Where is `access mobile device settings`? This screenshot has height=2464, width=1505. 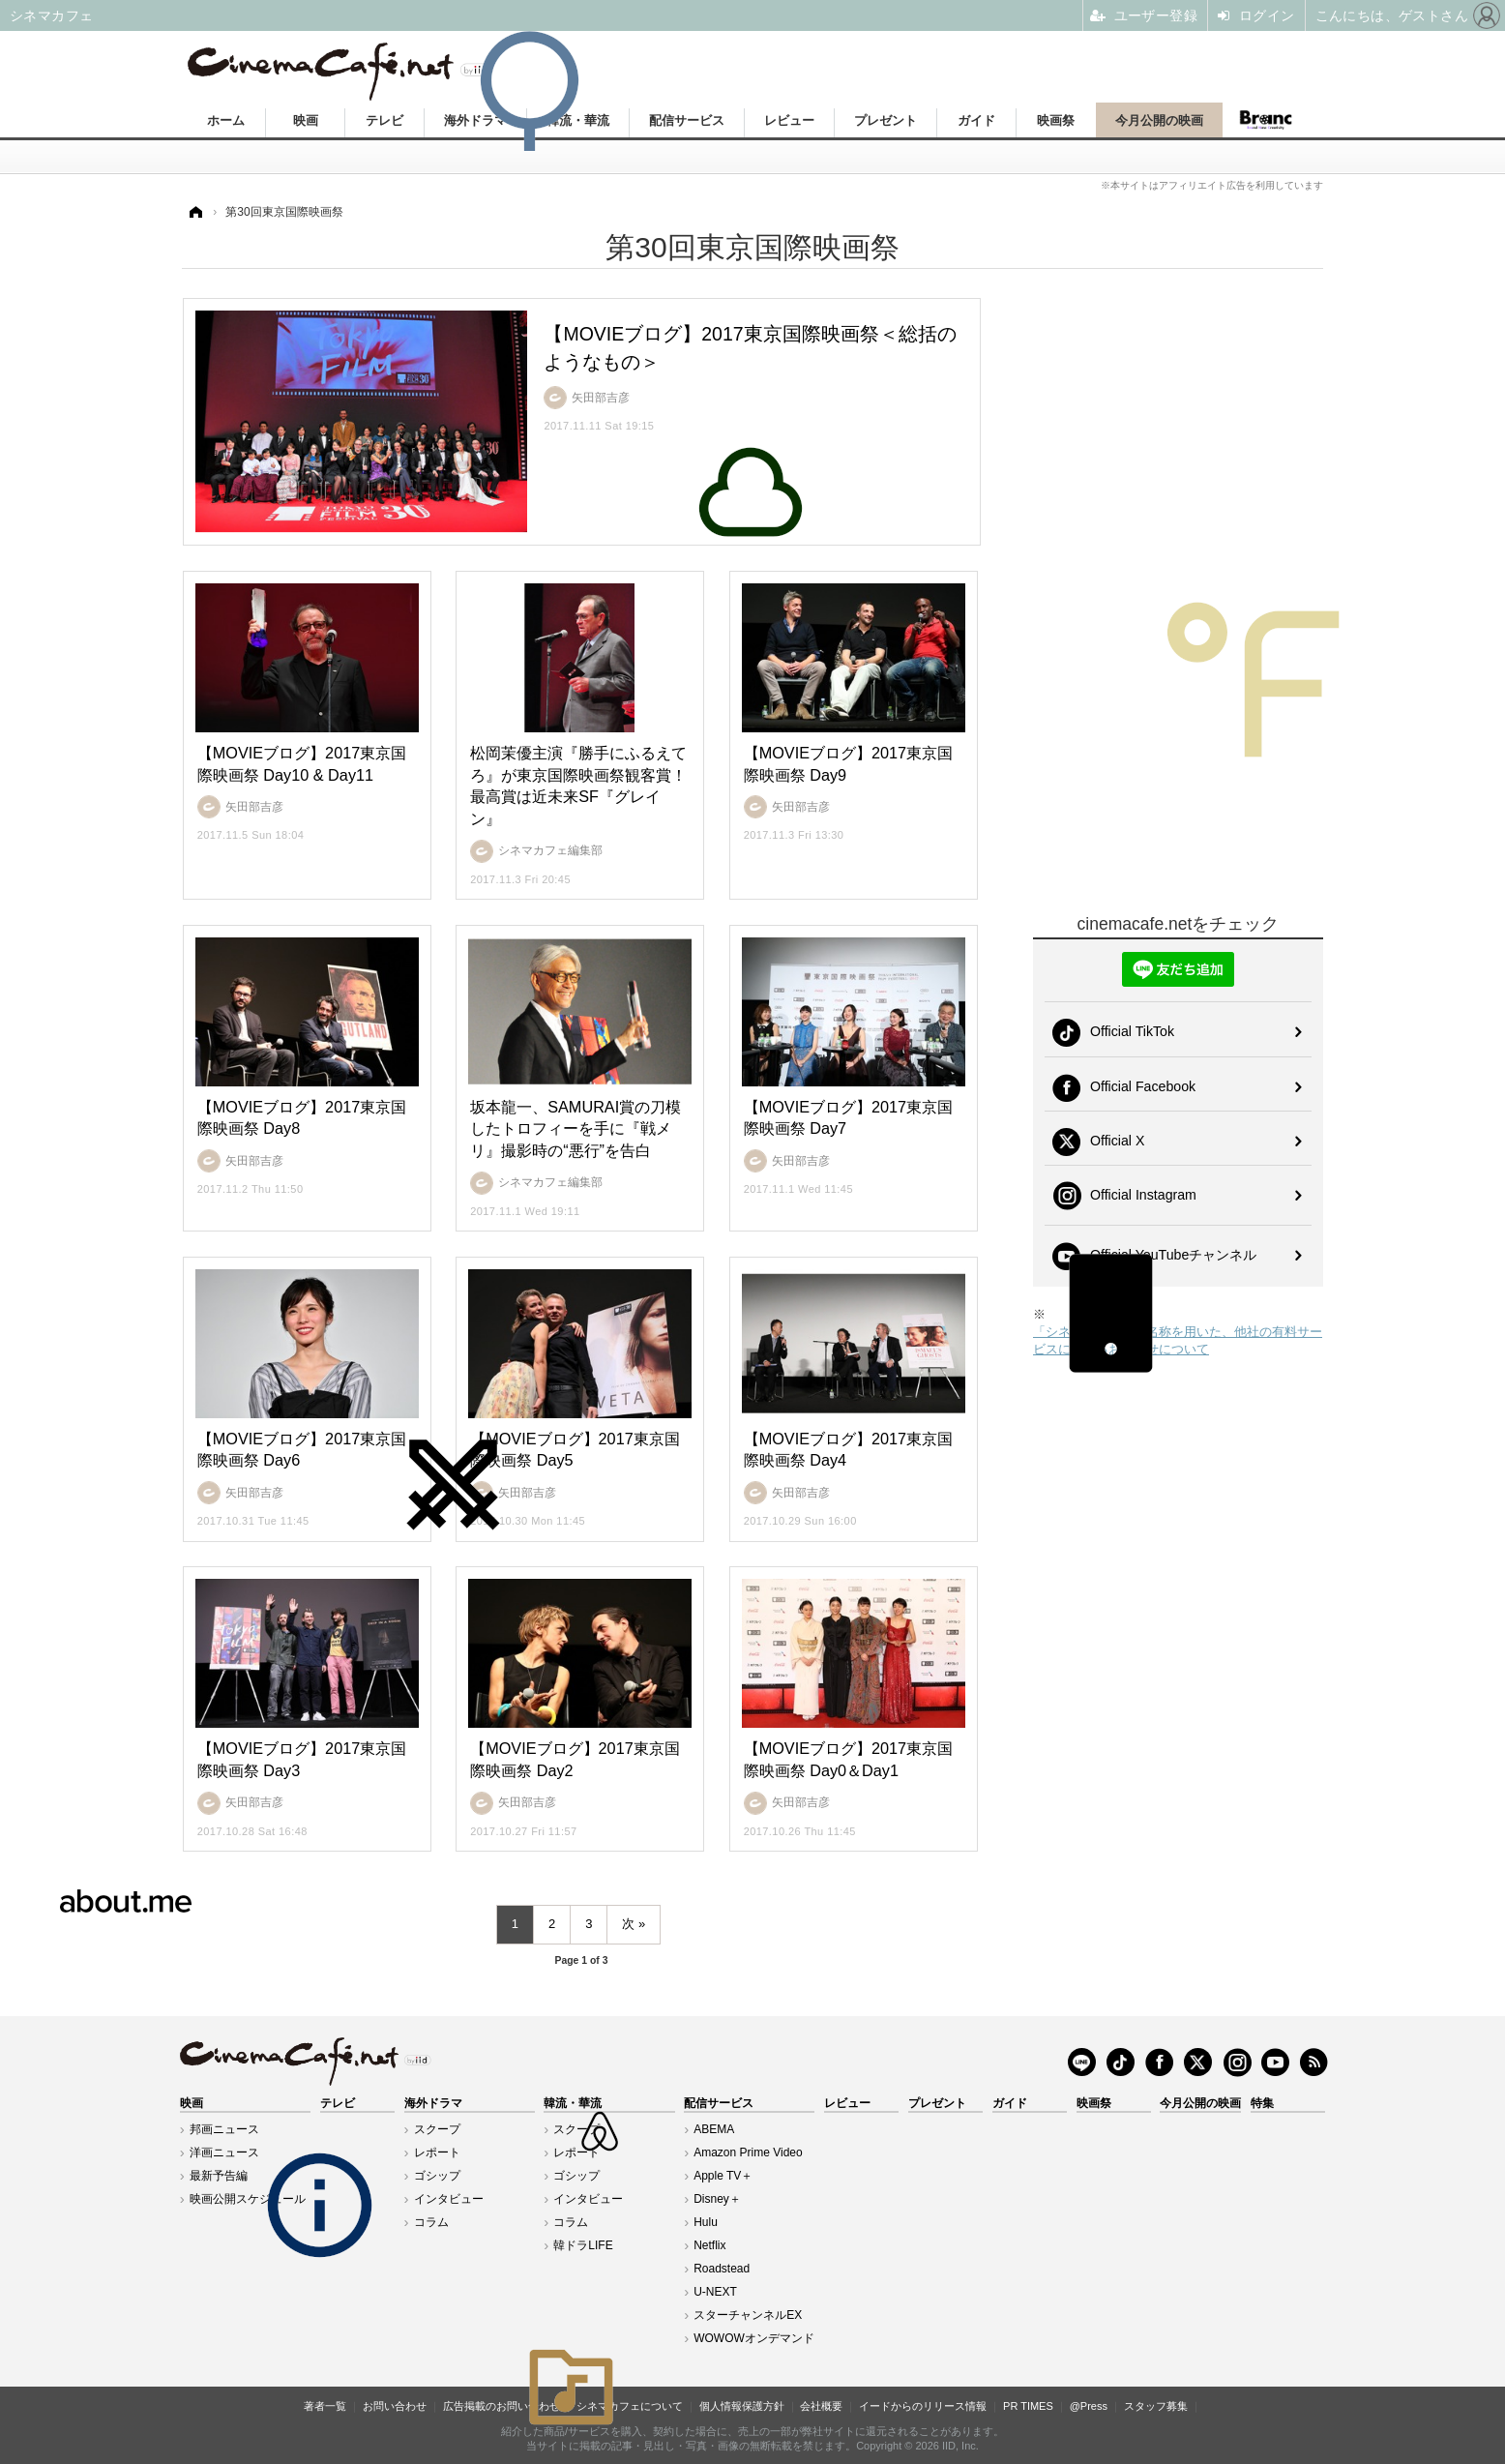
access mobile device settings is located at coordinates (1110, 1313).